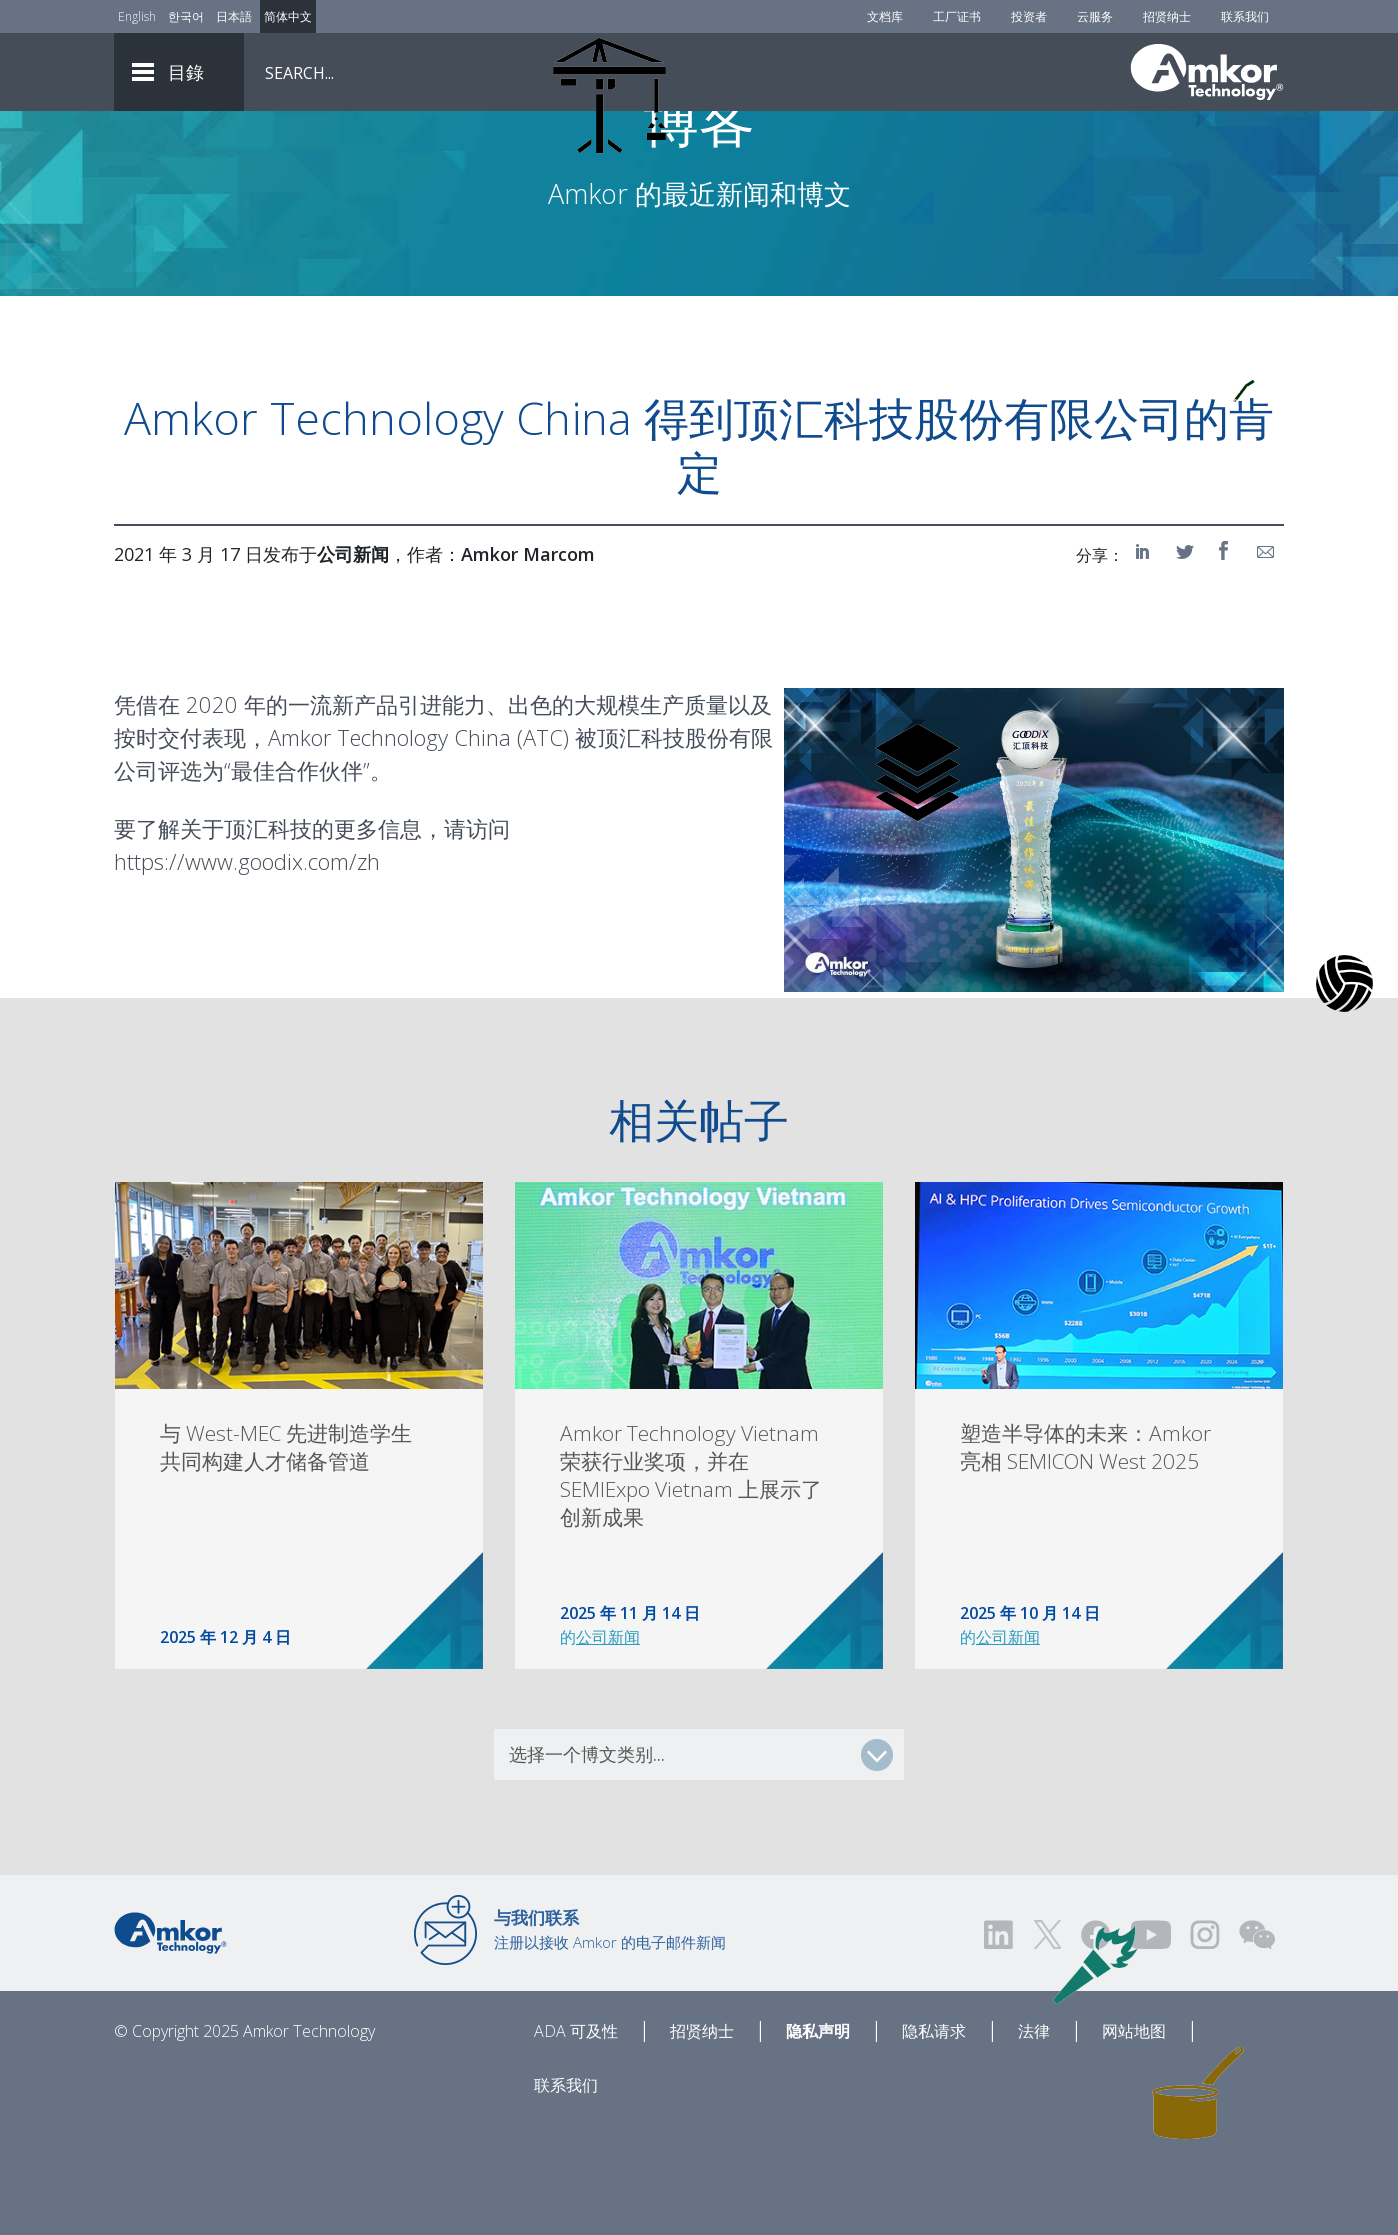 This screenshot has height=2235, width=1398. What do you see at coordinates (609, 95) in the screenshot?
I see `indicates construction or building in progress` at bounding box center [609, 95].